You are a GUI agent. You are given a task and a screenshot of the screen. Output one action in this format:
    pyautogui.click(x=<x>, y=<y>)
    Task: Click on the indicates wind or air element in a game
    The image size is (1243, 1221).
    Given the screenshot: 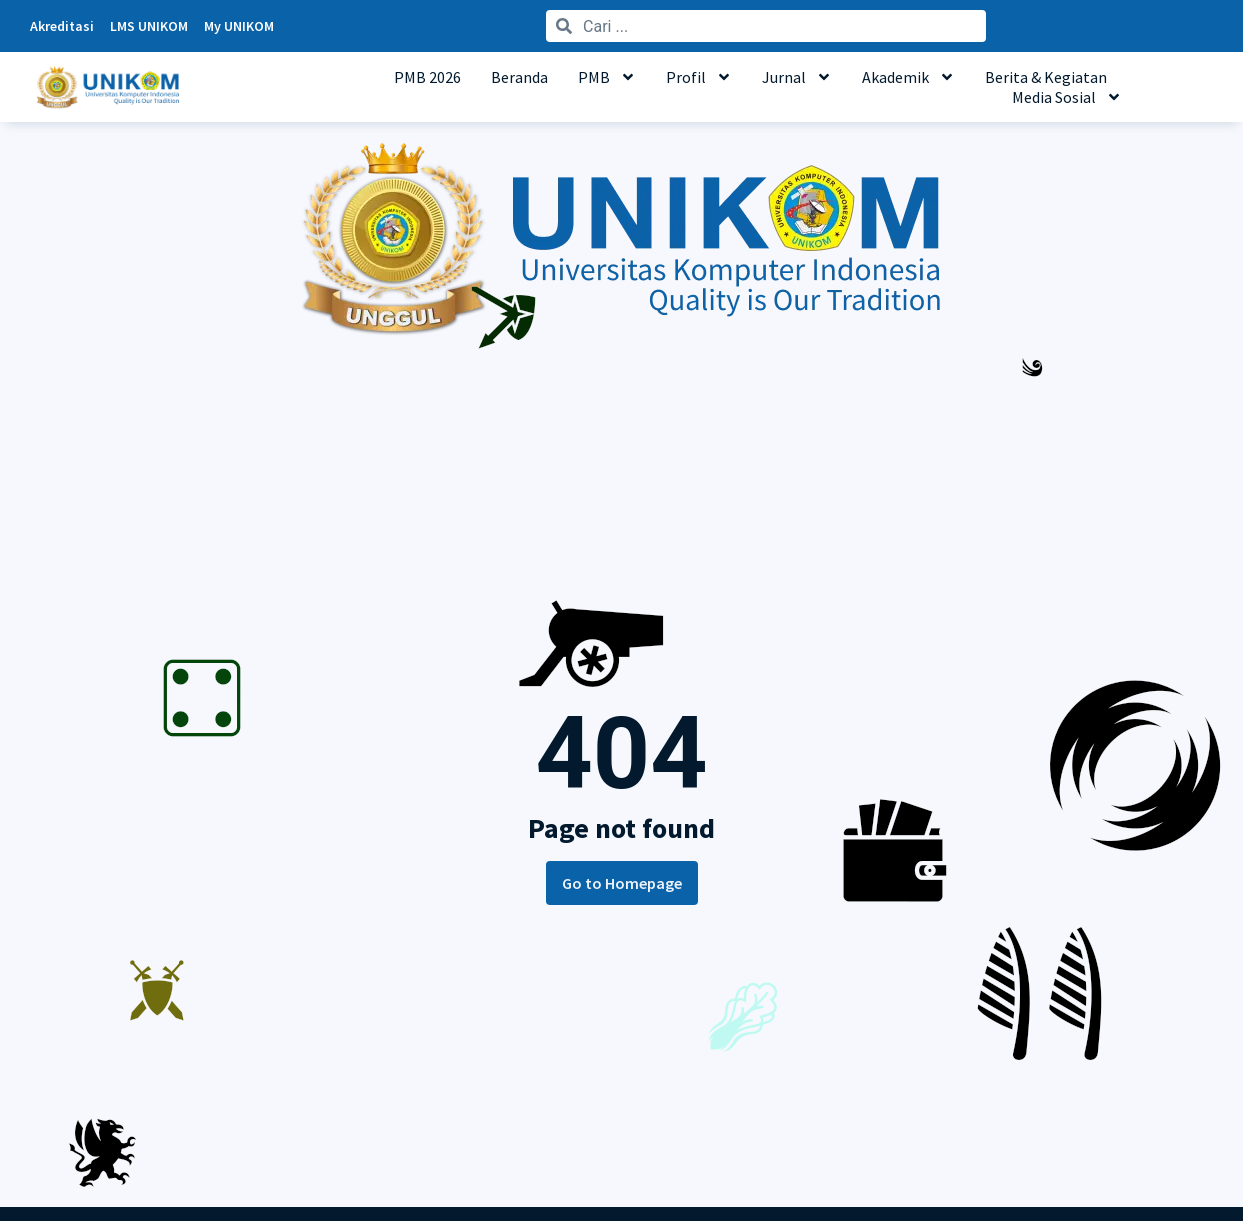 What is the action you would take?
    pyautogui.click(x=1032, y=367)
    